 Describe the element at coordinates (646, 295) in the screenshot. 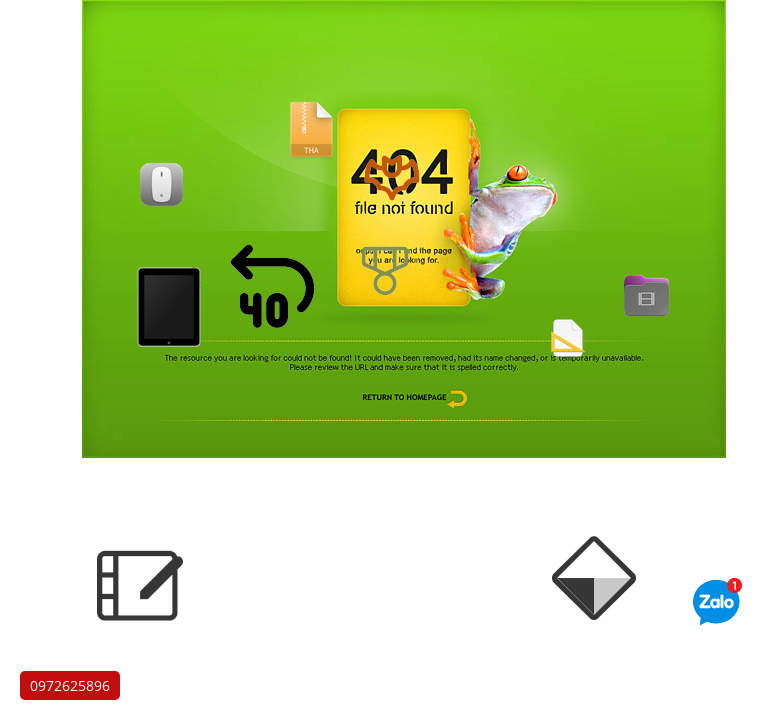

I see `open your videos folder` at that location.